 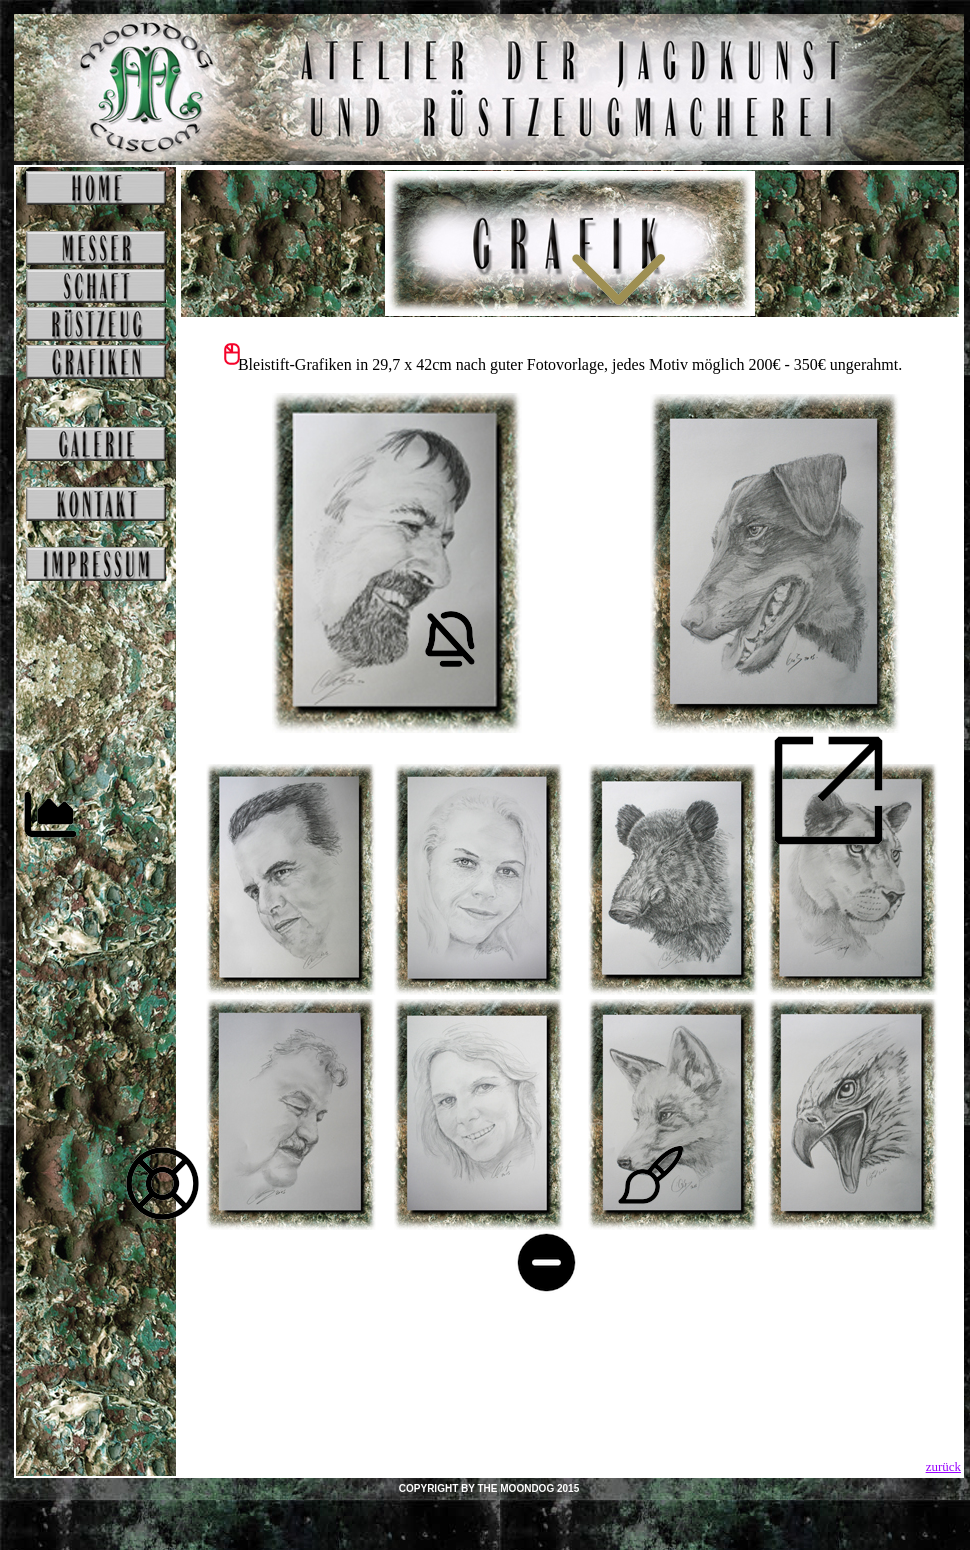 I want to click on enable do not disturb mode, so click(x=546, y=1262).